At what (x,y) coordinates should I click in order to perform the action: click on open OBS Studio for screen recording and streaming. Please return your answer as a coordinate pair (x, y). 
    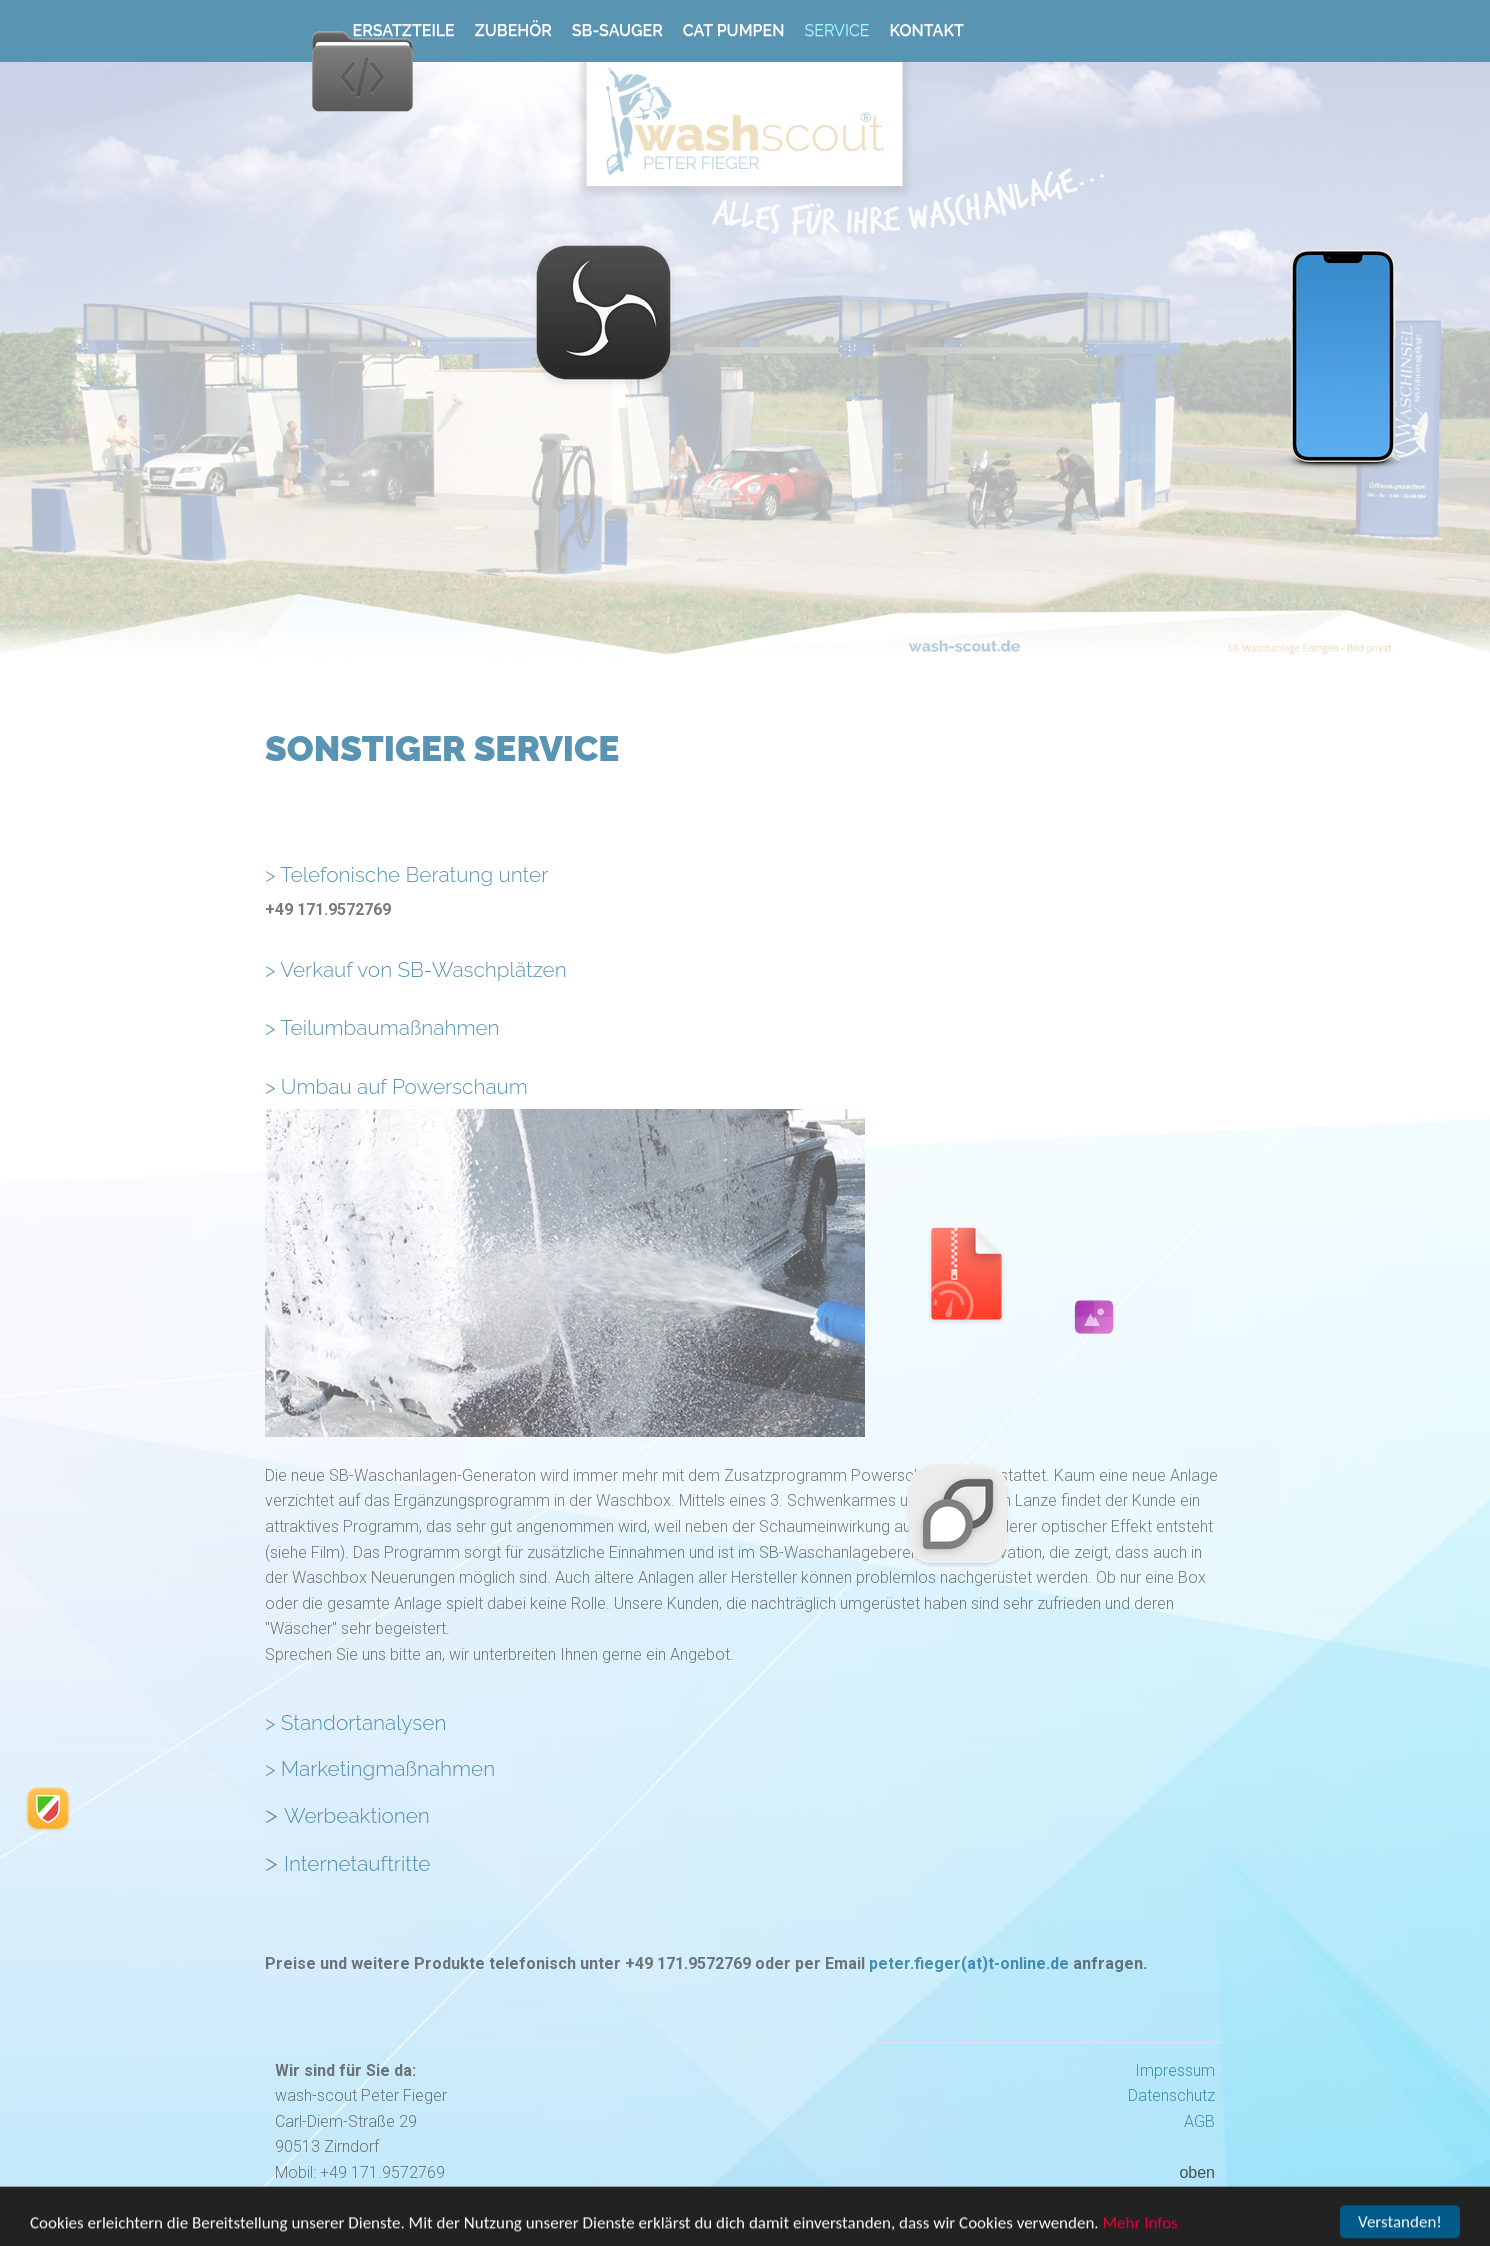
    Looking at the image, I should click on (603, 312).